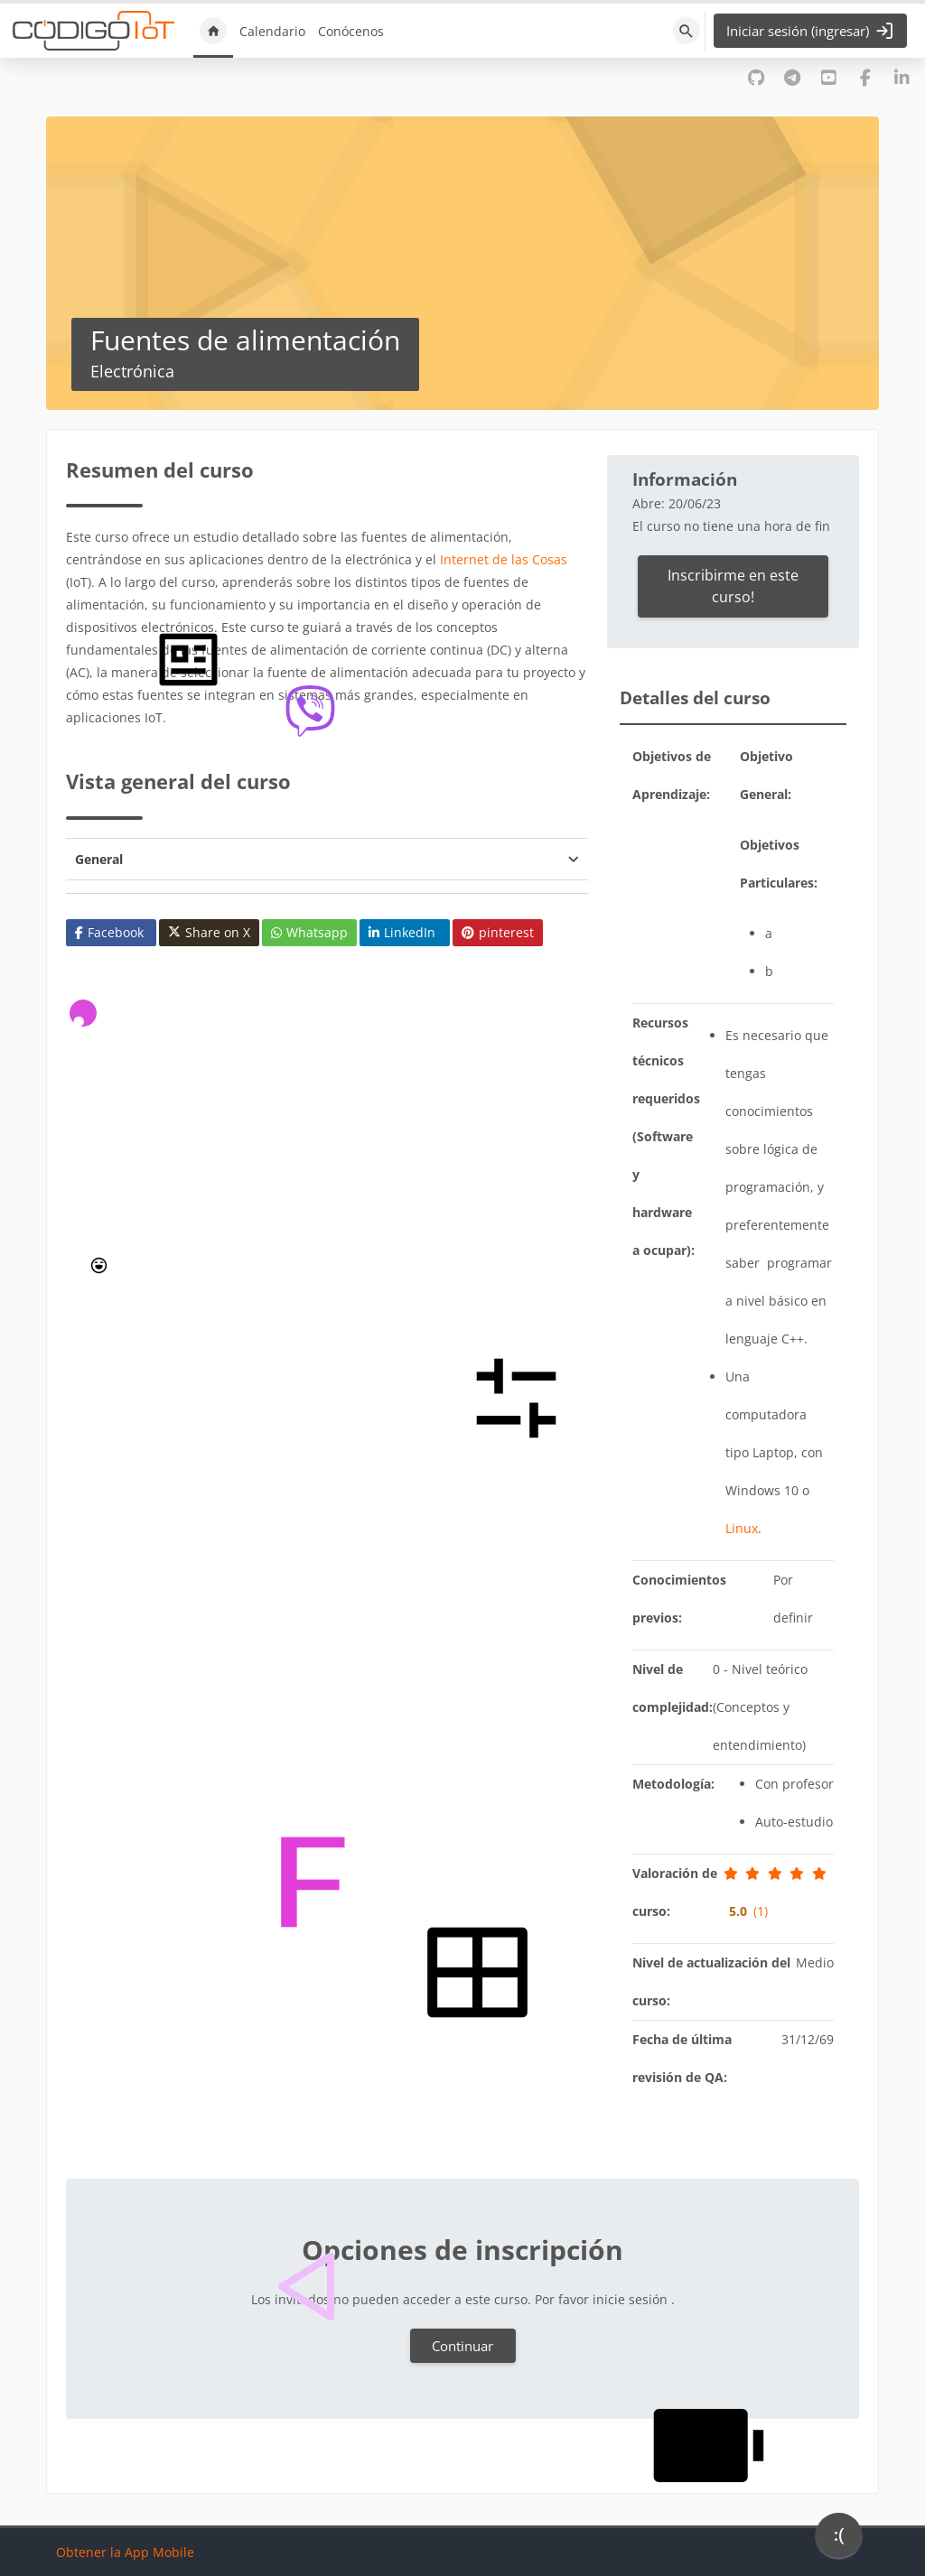 The width and height of the screenshot is (925, 2576). I want to click on adjust audio equalizer settings, so click(516, 1398).